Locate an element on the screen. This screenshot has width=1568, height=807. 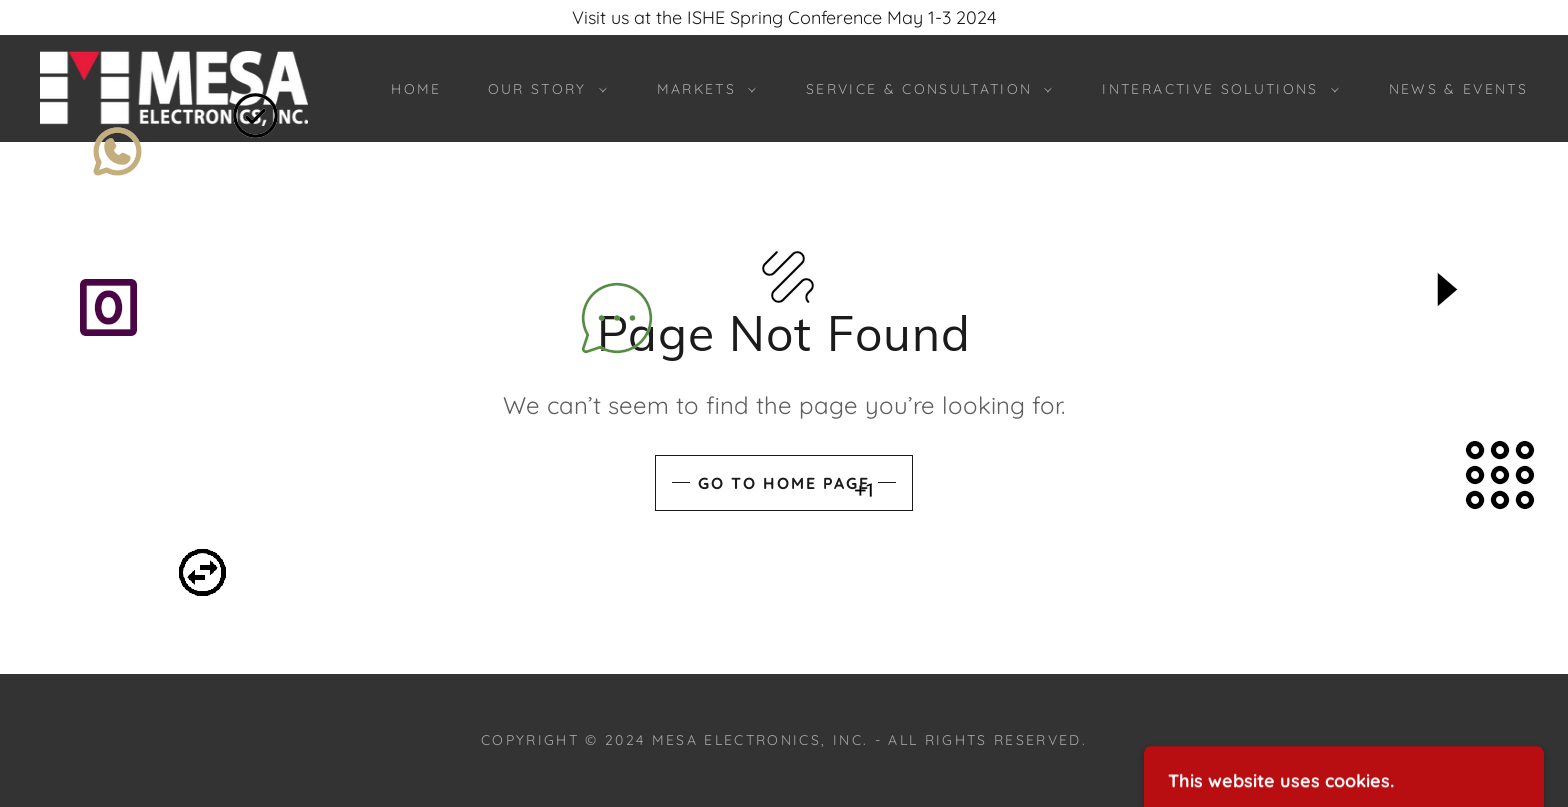
open the app drawer or menu is located at coordinates (1500, 475).